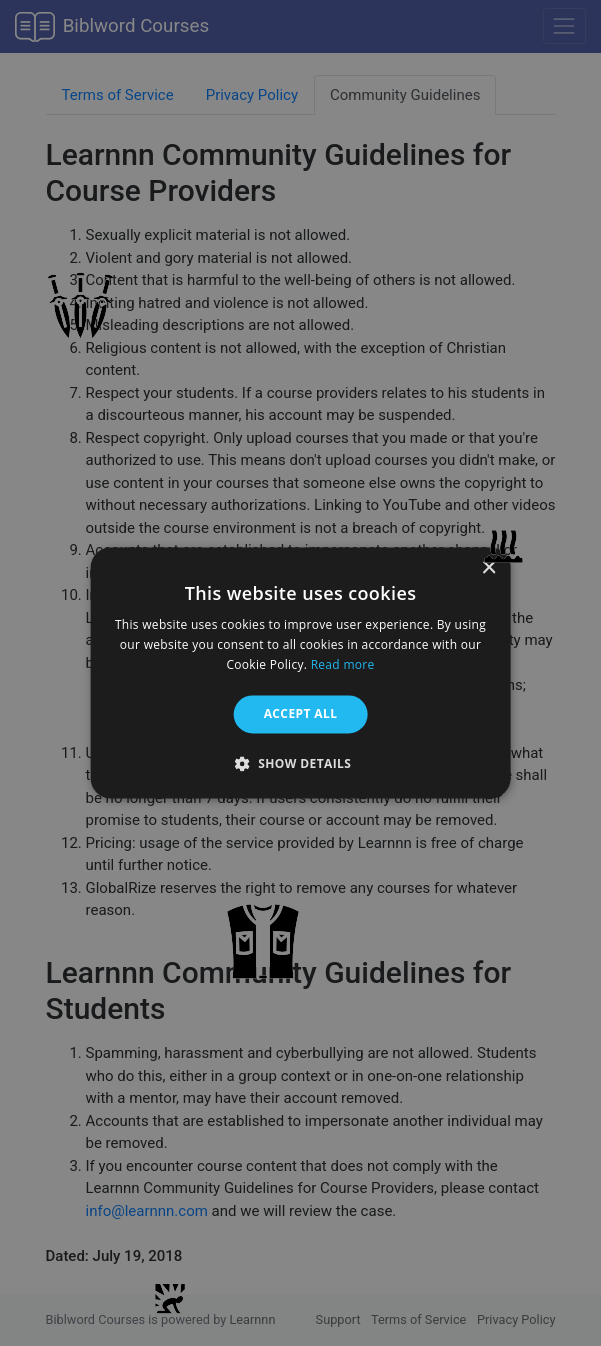 The image size is (601, 1346). Describe the element at coordinates (503, 546) in the screenshot. I see `indicates a hot surface warning` at that location.